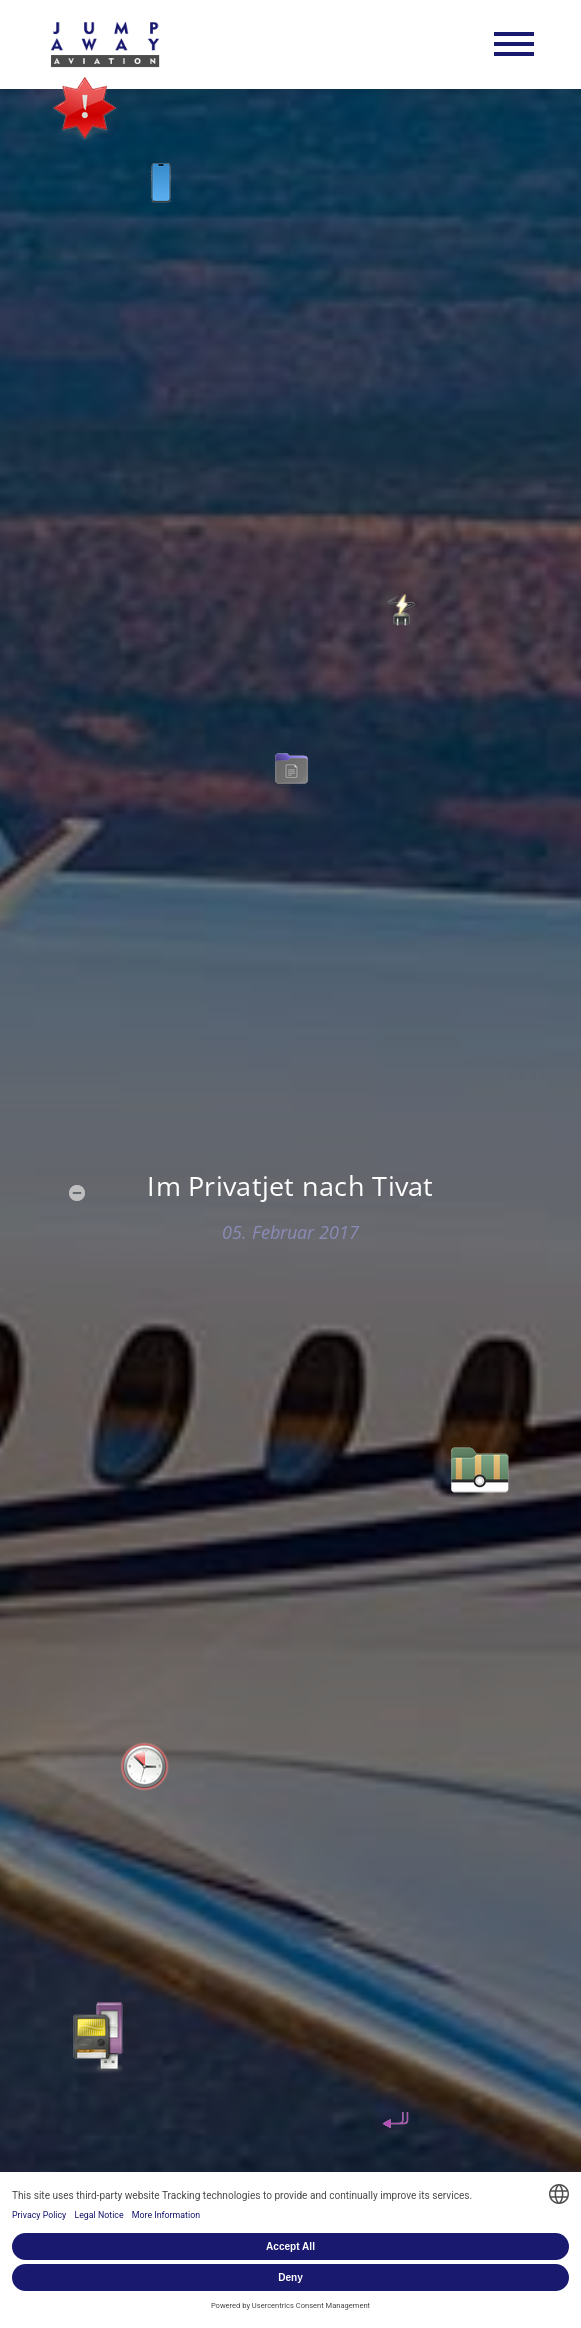  I want to click on indicates device is connected to power adapter, so click(400, 609).